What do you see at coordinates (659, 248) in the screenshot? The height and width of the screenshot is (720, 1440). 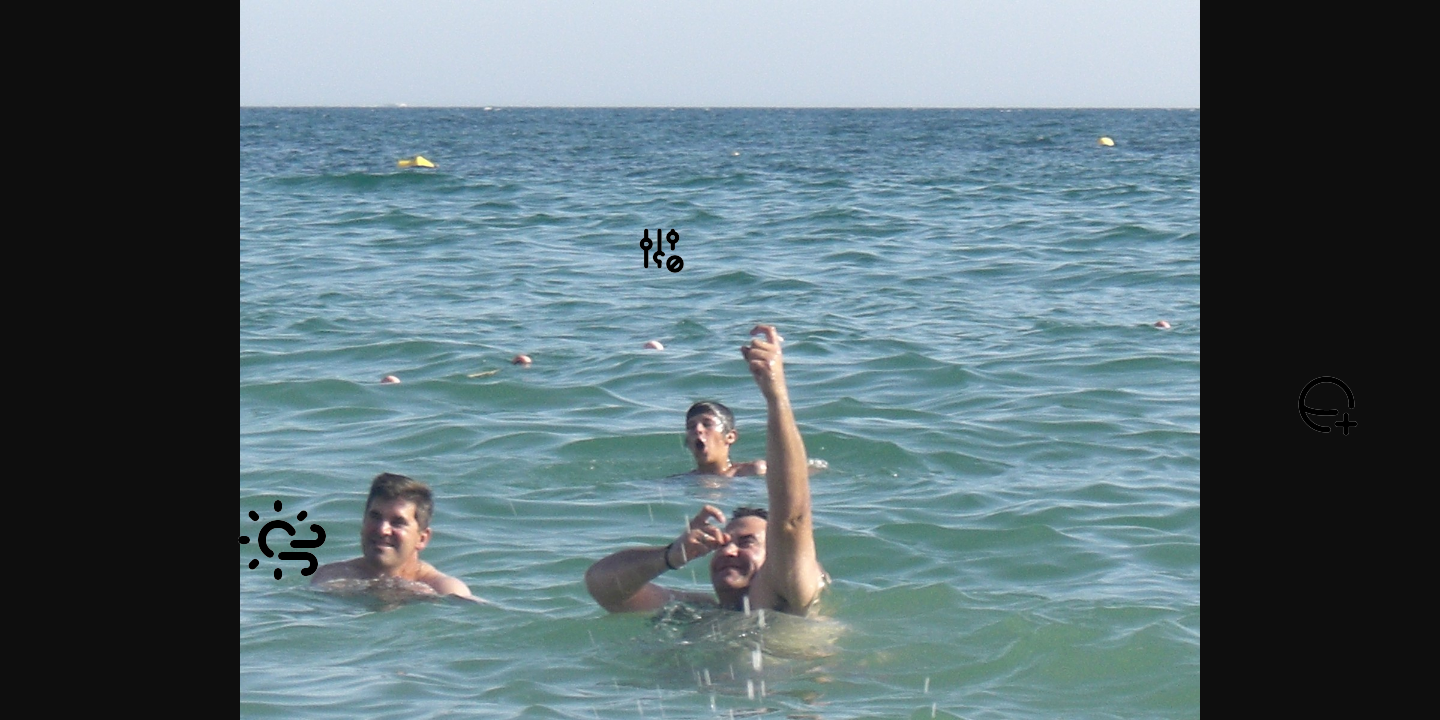 I see `cancel or reset filter settings` at bounding box center [659, 248].